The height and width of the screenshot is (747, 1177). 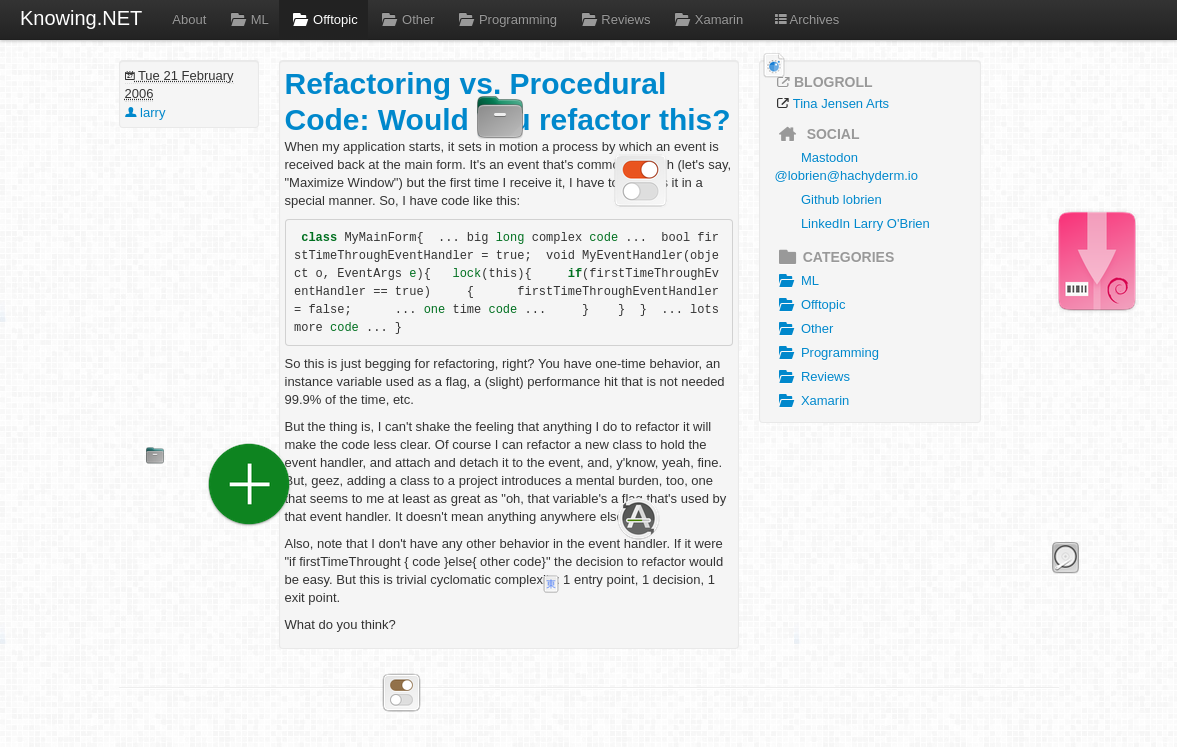 What do you see at coordinates (155, 455) in the screenshot?
I see `open file manager application` at bounding box center [155, 455].